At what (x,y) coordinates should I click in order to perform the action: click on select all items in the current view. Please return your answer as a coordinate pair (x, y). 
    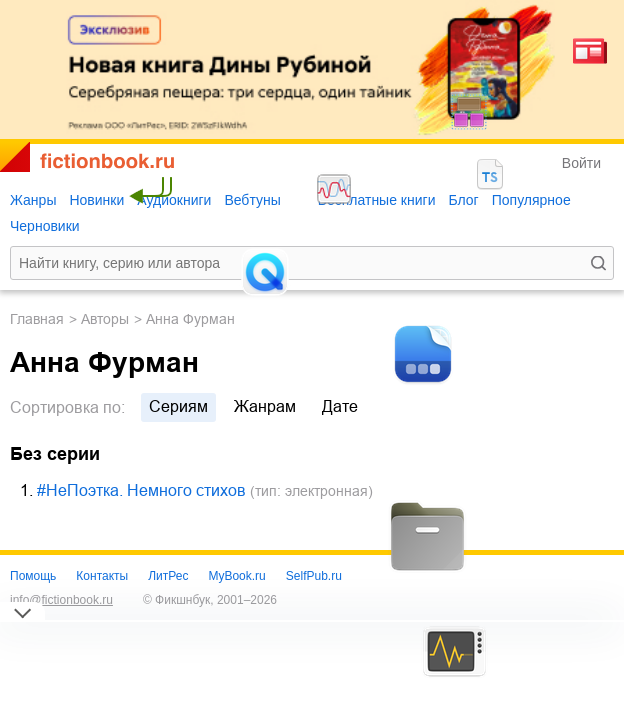
    Looking at the image, I should click on (469, 112).